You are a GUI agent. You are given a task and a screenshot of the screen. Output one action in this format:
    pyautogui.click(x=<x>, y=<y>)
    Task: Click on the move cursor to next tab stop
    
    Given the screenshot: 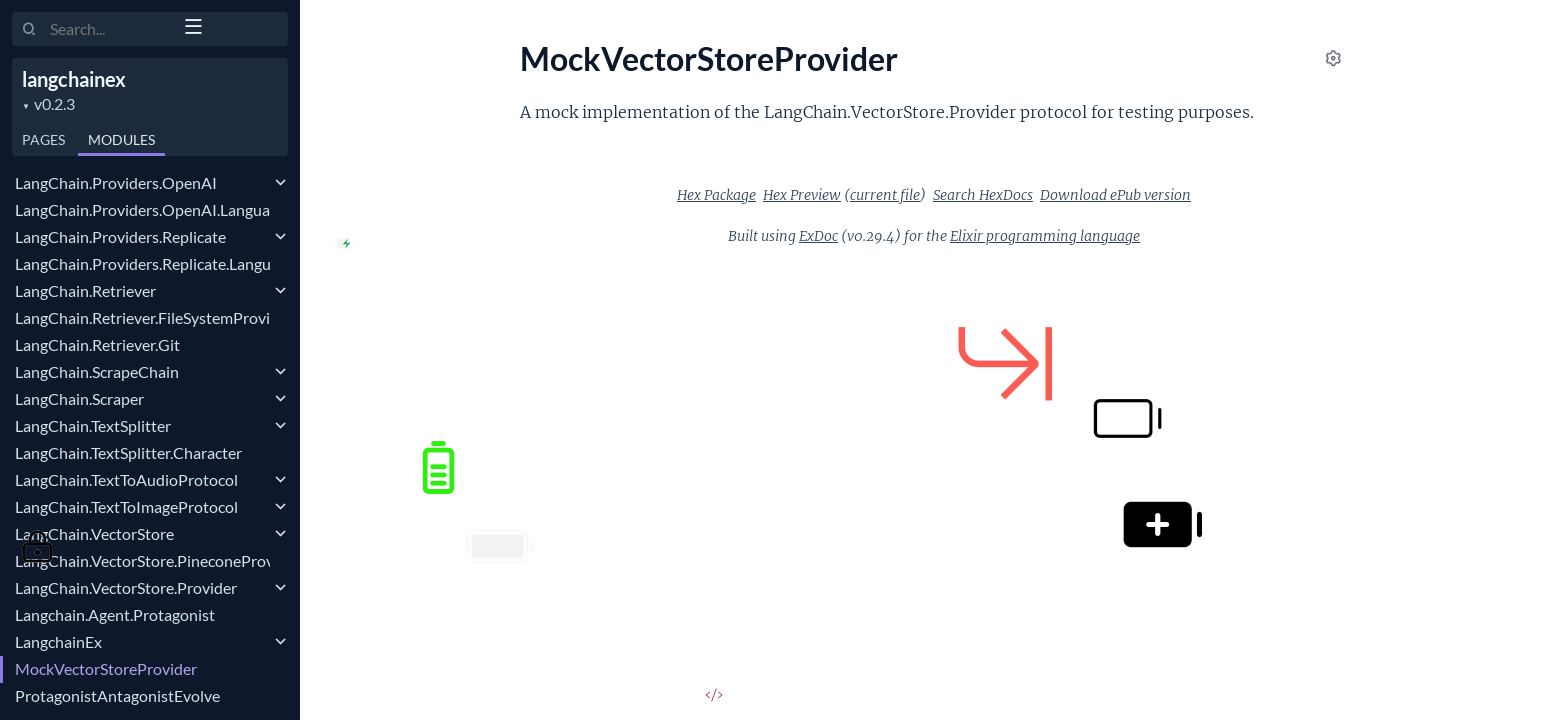 What is the action you would take?
    pyautogui.click(x=998, y=360)
    